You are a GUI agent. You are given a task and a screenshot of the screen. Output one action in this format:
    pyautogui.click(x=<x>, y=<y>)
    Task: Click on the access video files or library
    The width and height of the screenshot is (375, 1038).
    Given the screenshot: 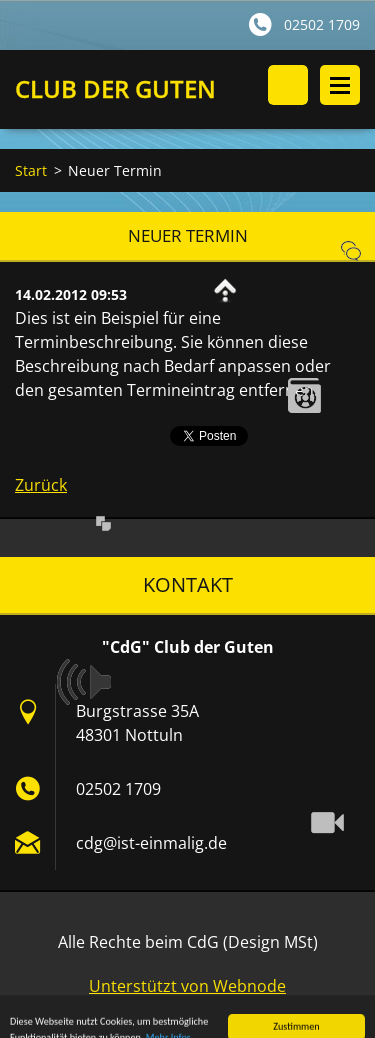 What is the action you would take?
    pyautogui.click(x=327, y=821)
    